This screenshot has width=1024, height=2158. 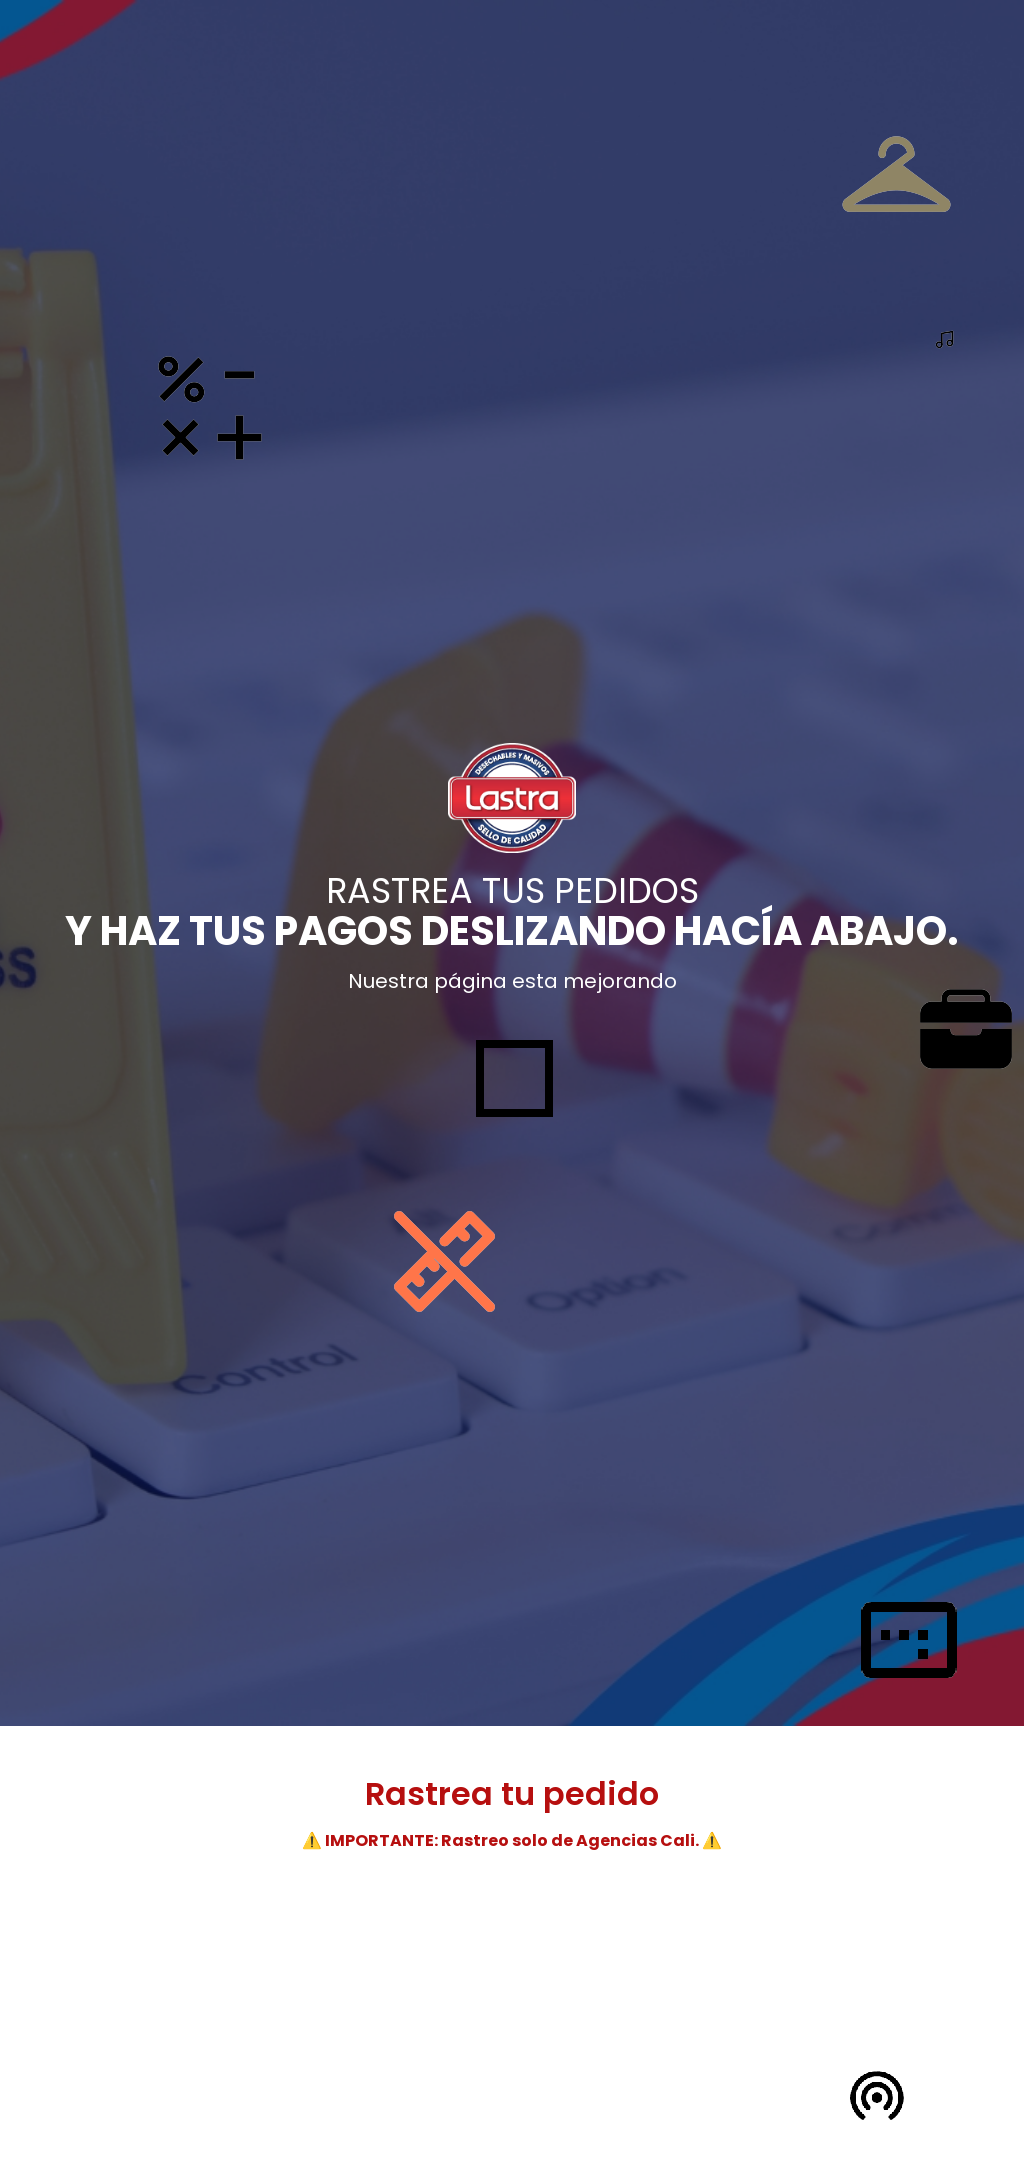 What do you see at coordinates (909, 1640) in the screenshot?
I see `adjust image aspect ratio settings` at bounding box center [909, 1640].